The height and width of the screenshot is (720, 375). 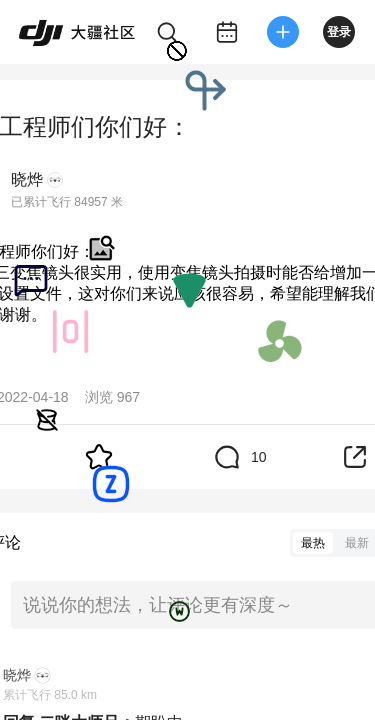 What do you see at coordinates (111, 484) in the screenshot?
I see `alphabetical sorting option (Z)` at bounding box center [111, 484].